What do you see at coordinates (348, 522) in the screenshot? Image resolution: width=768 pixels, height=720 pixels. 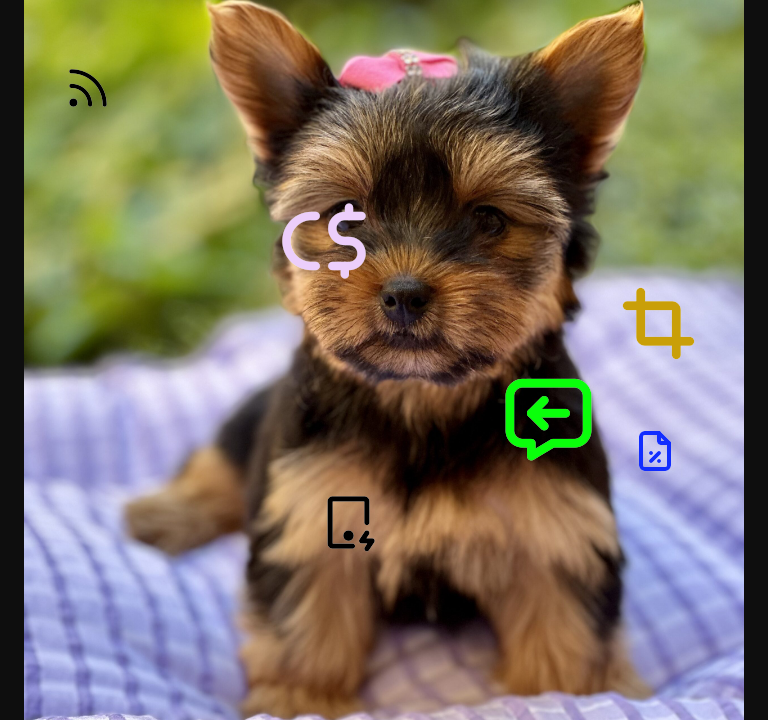 I see `tablet charging status` at bounding box center [348, 522].